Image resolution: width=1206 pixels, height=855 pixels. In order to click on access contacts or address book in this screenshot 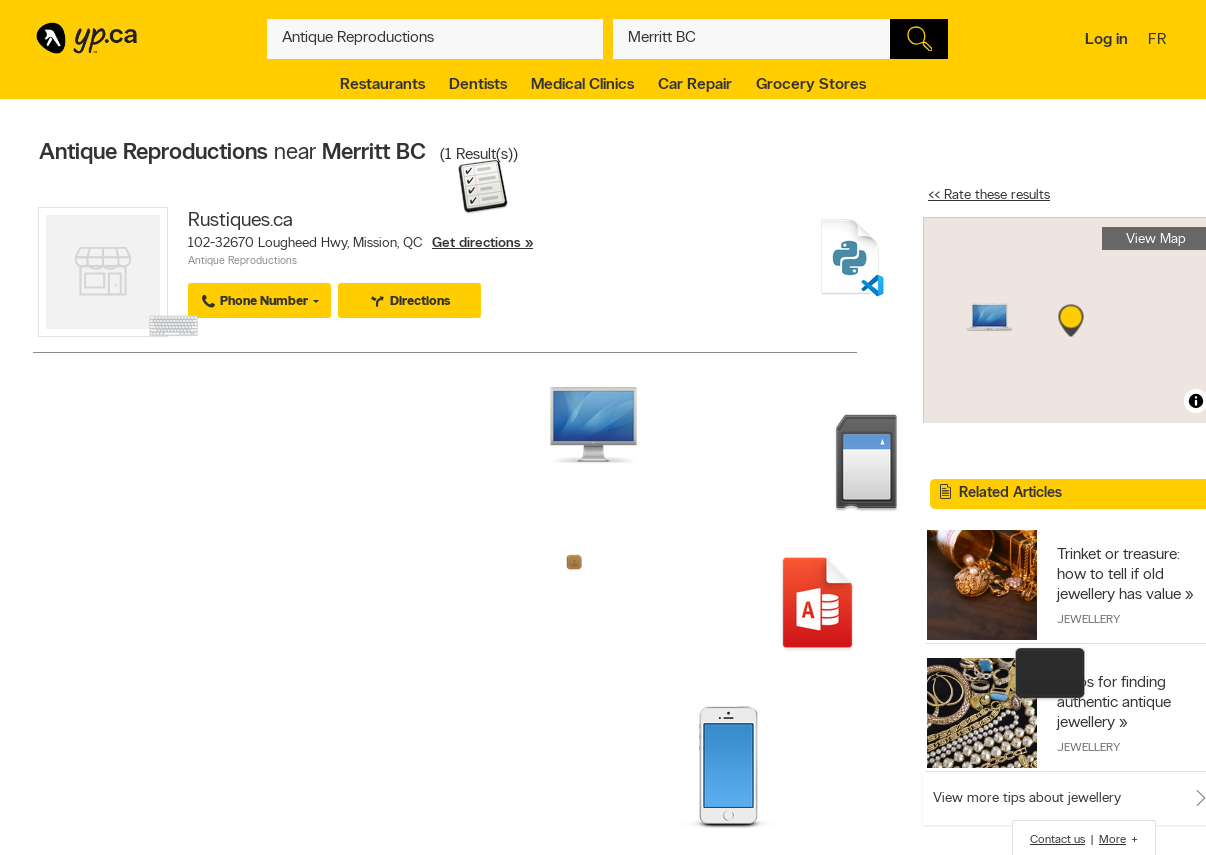, I will do `click(574, 562)`.